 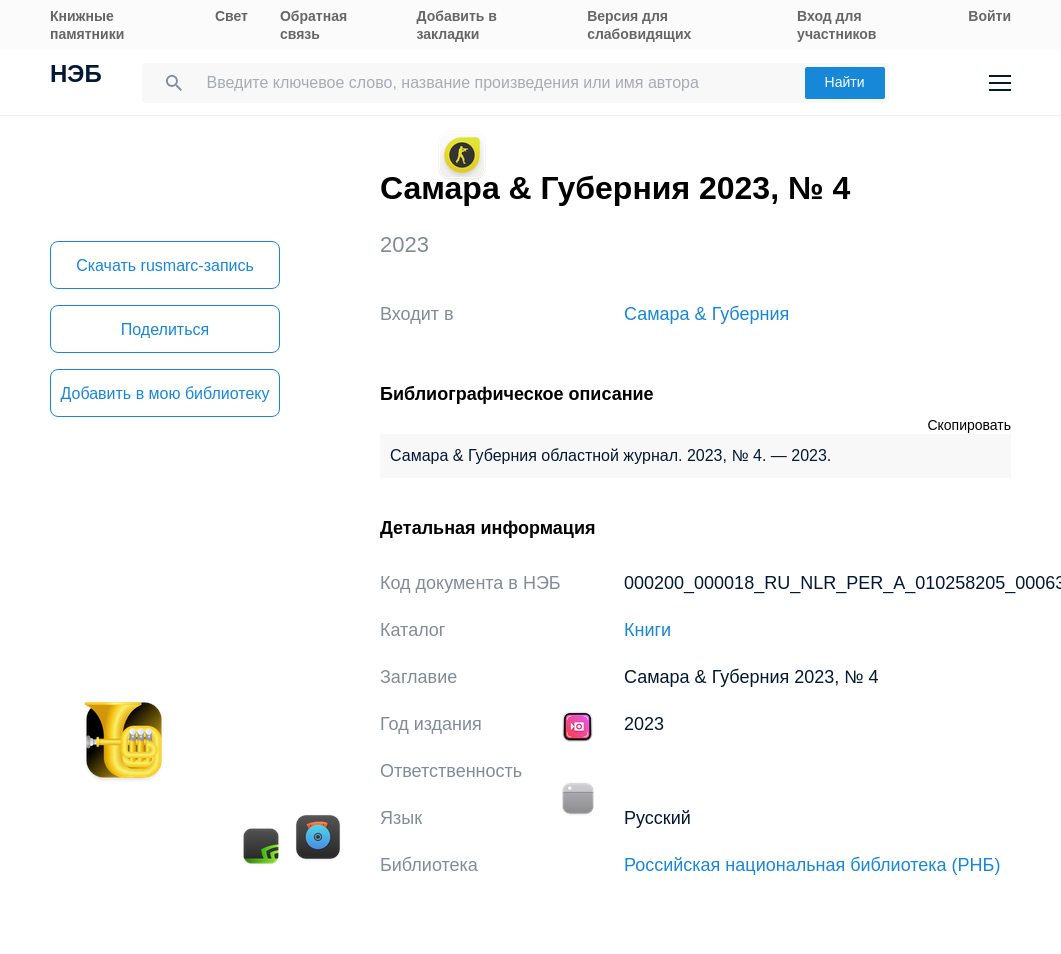 I want to click on launch counter-strike: condition zero, so click(x=462, y=155).